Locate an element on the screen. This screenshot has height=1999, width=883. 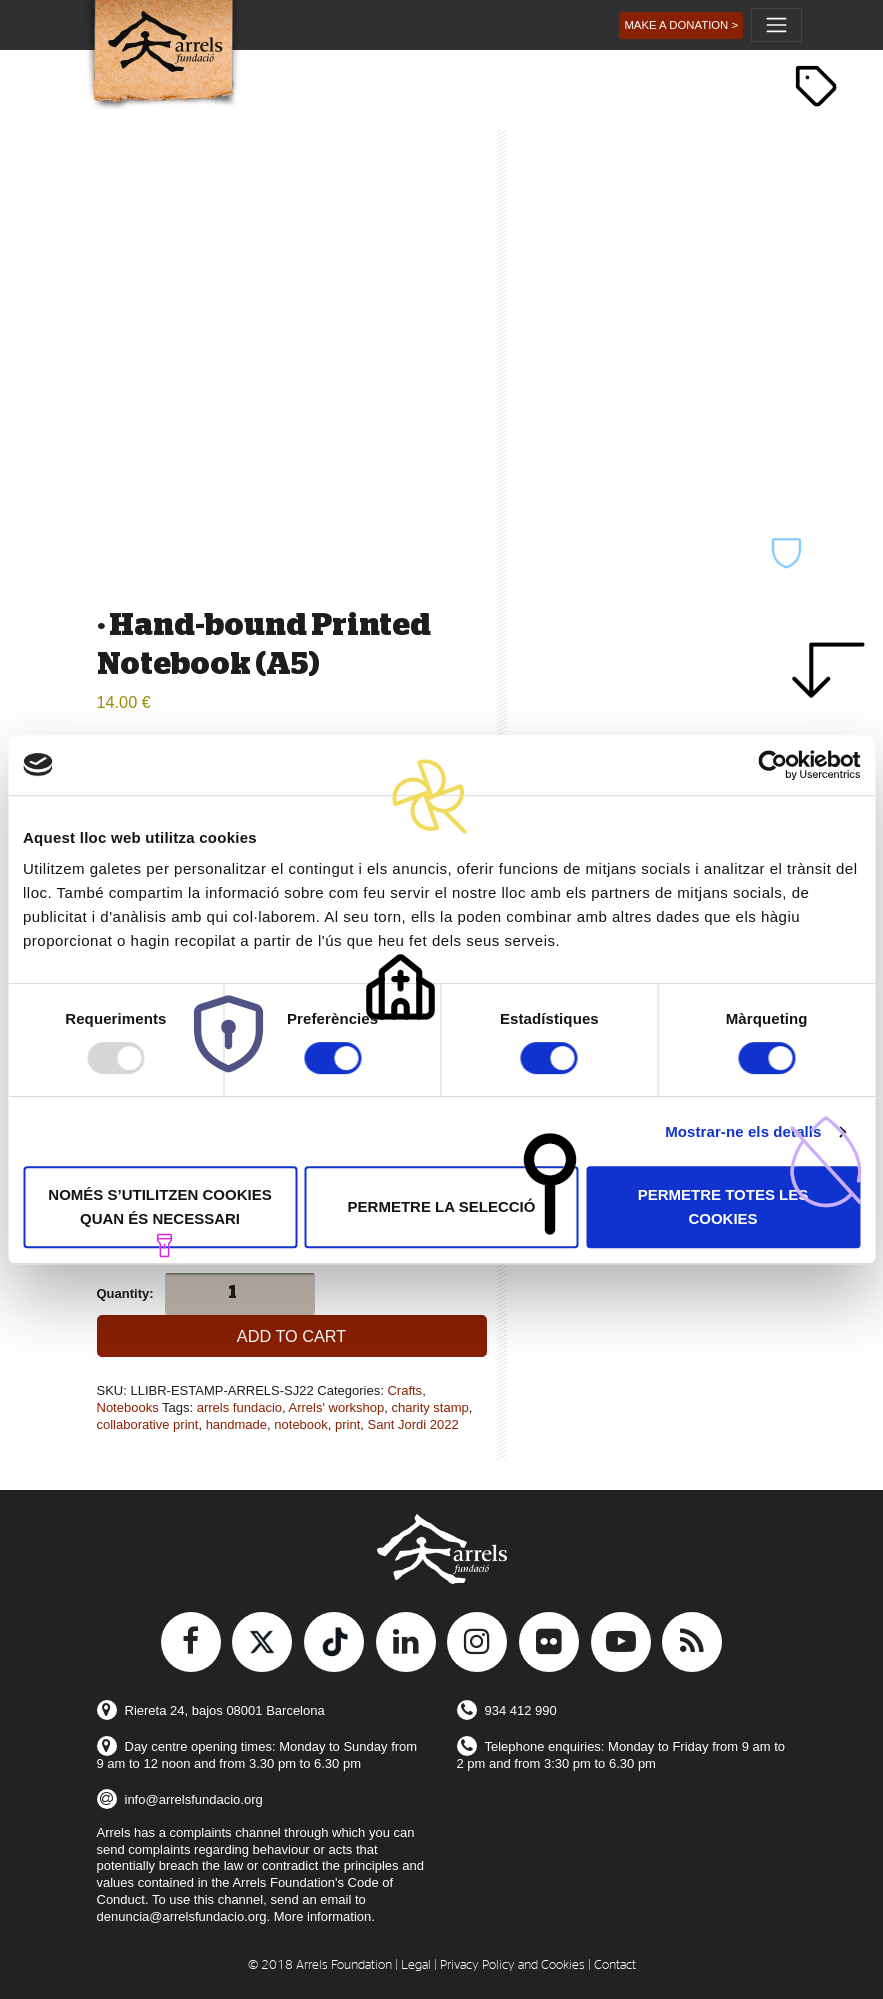
disable water or liquid detection is located at coordinates (826, 1165).